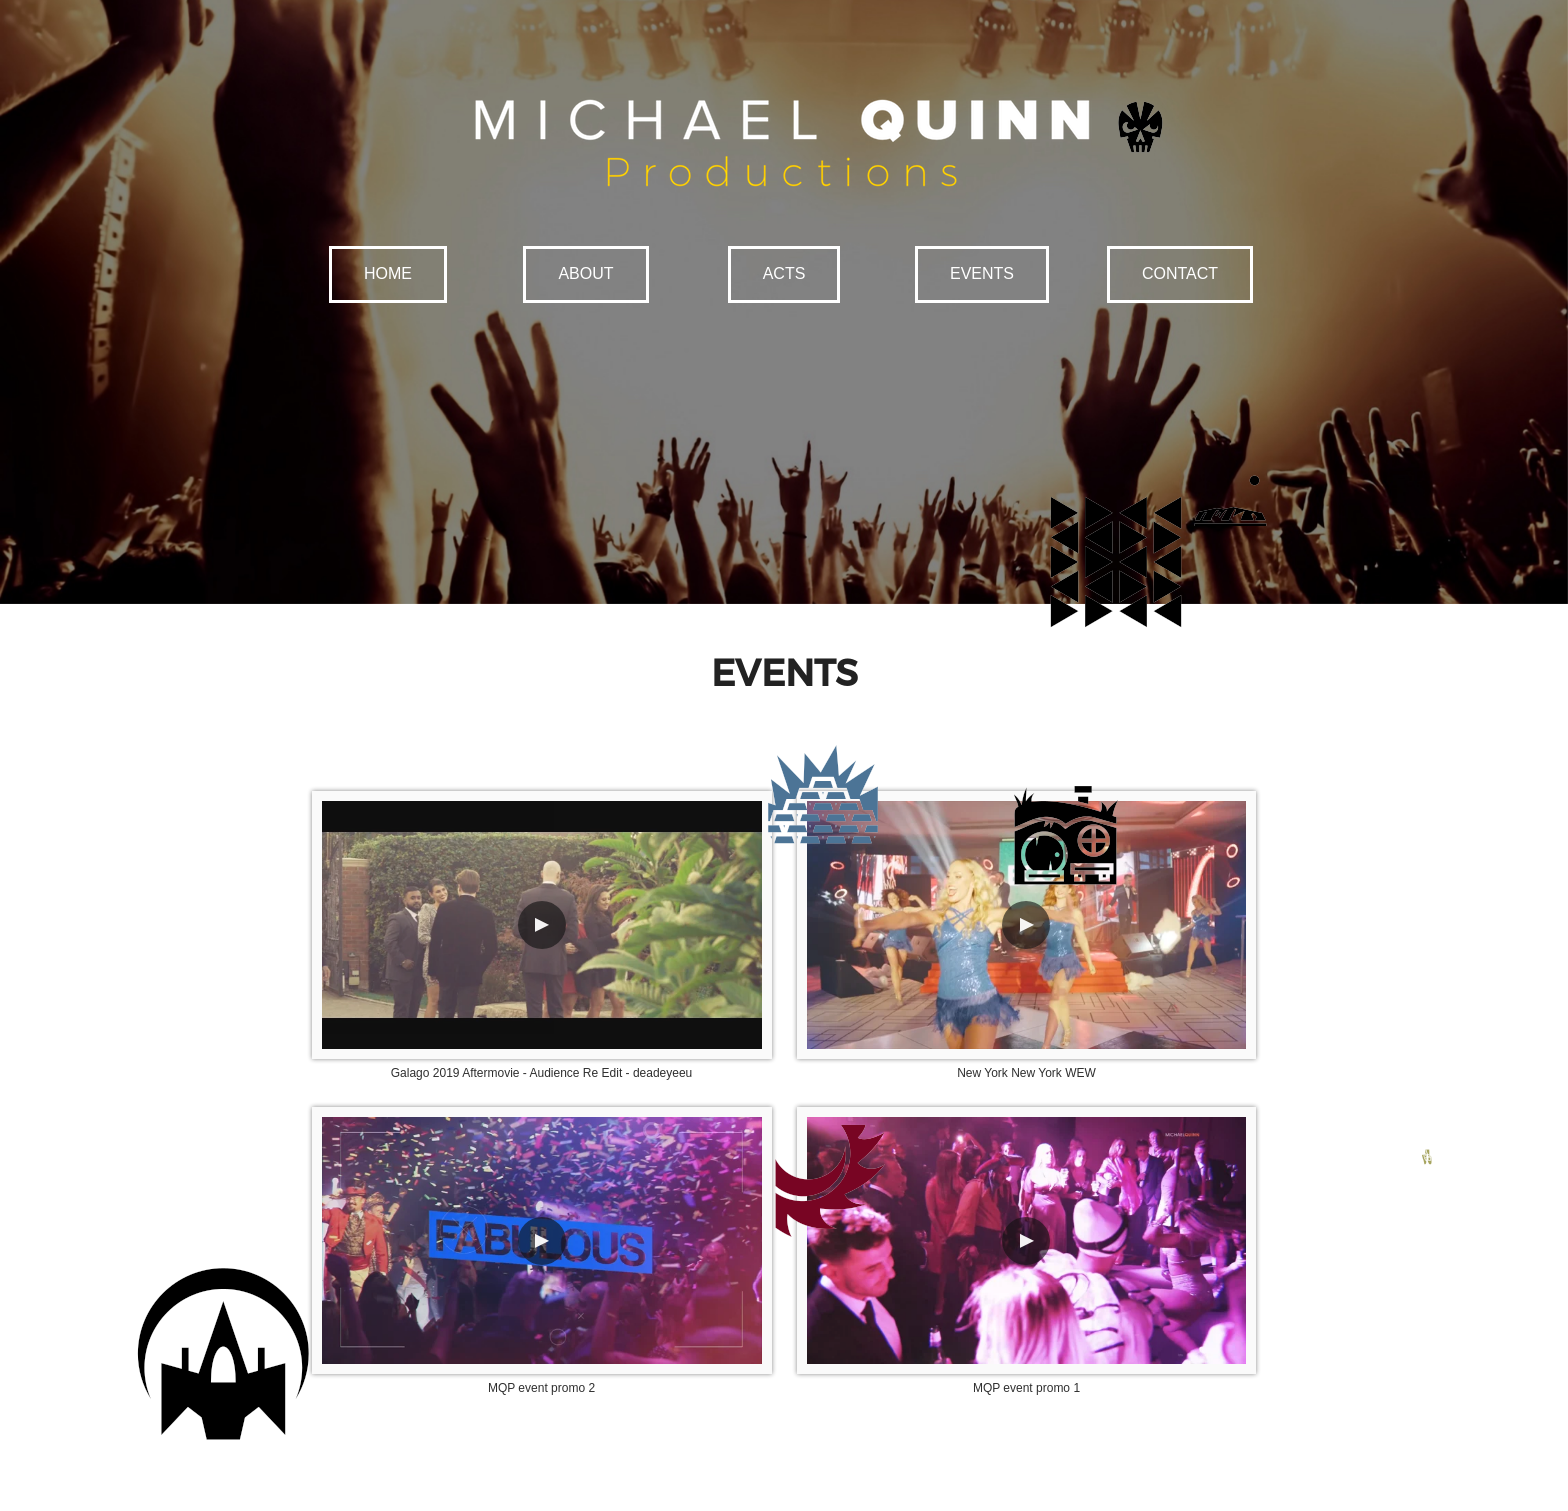  I want to click on uluru landmark or australian destination, so click(1230, 504).